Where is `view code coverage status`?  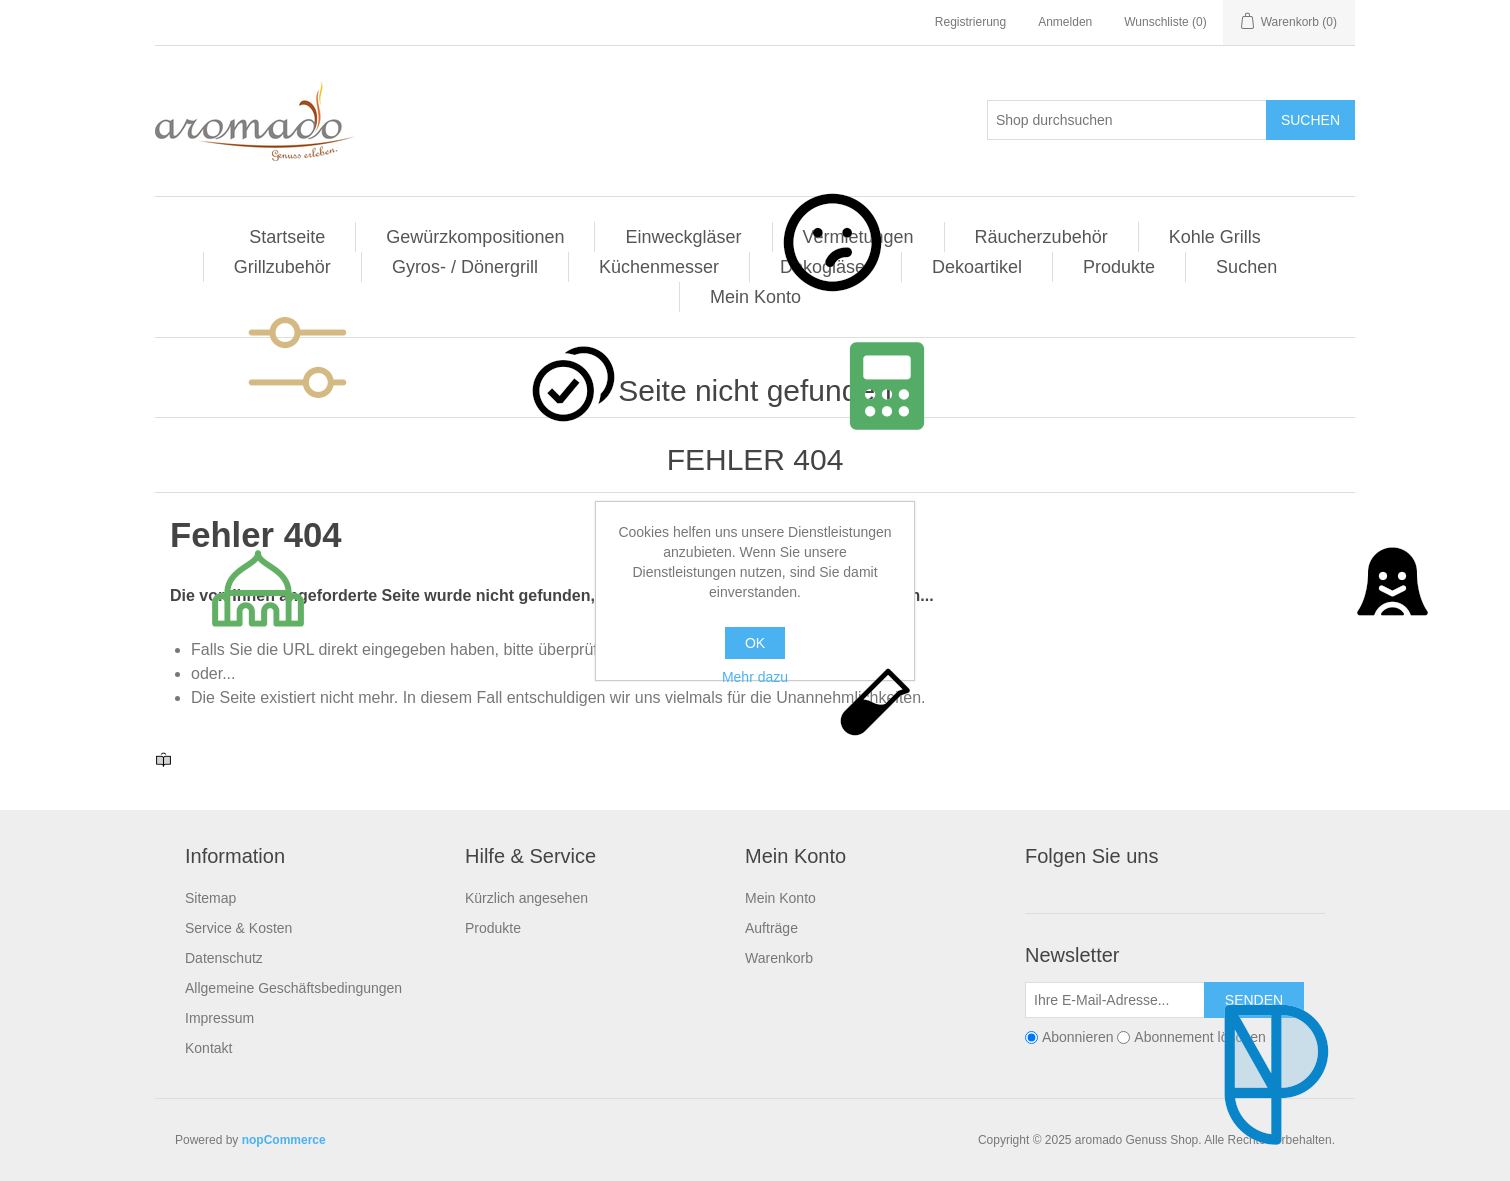
view code coverage status is located at coordinates (573, 380).